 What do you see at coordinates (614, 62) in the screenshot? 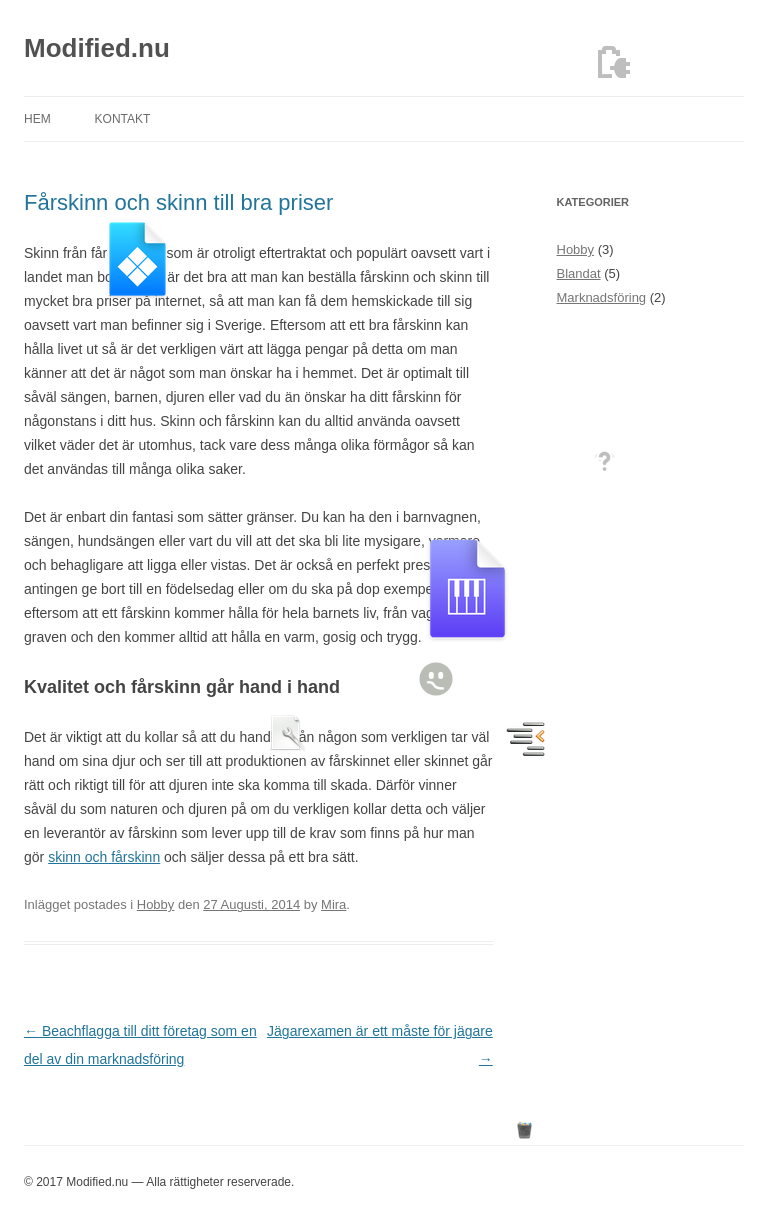
I see `access power management settings` at bounding box center [614, 62].